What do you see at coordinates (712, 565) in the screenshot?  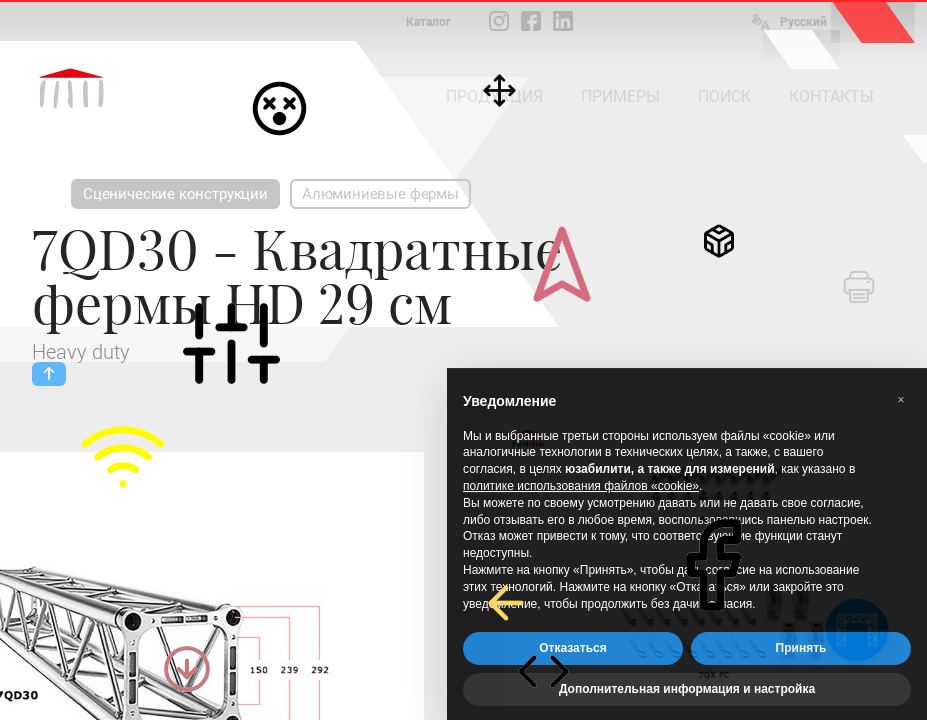 I see `open Facebook app` at bounding box center [712, 565].